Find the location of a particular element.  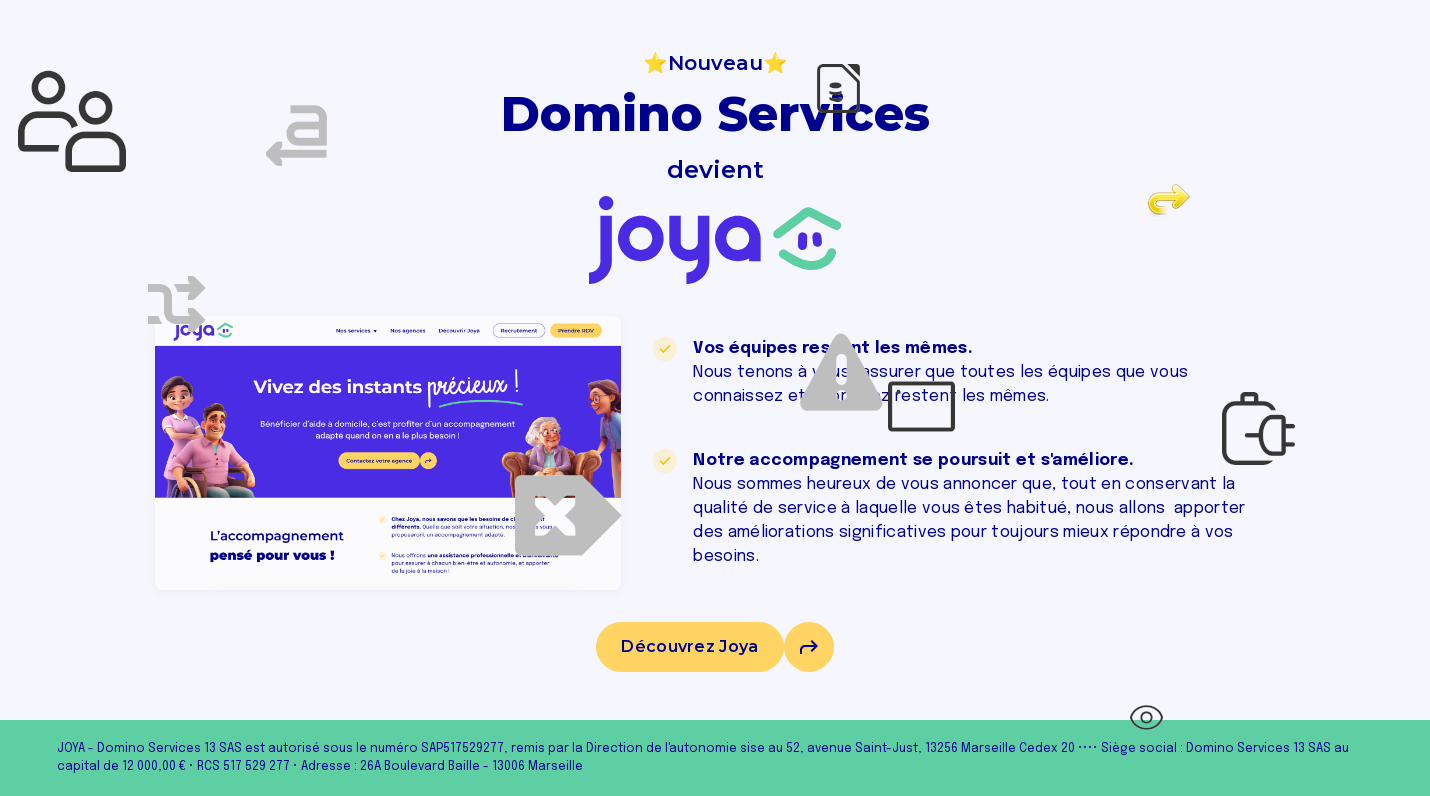

clear text input field (right-to-left layout) is located at coordinates (568, 515).